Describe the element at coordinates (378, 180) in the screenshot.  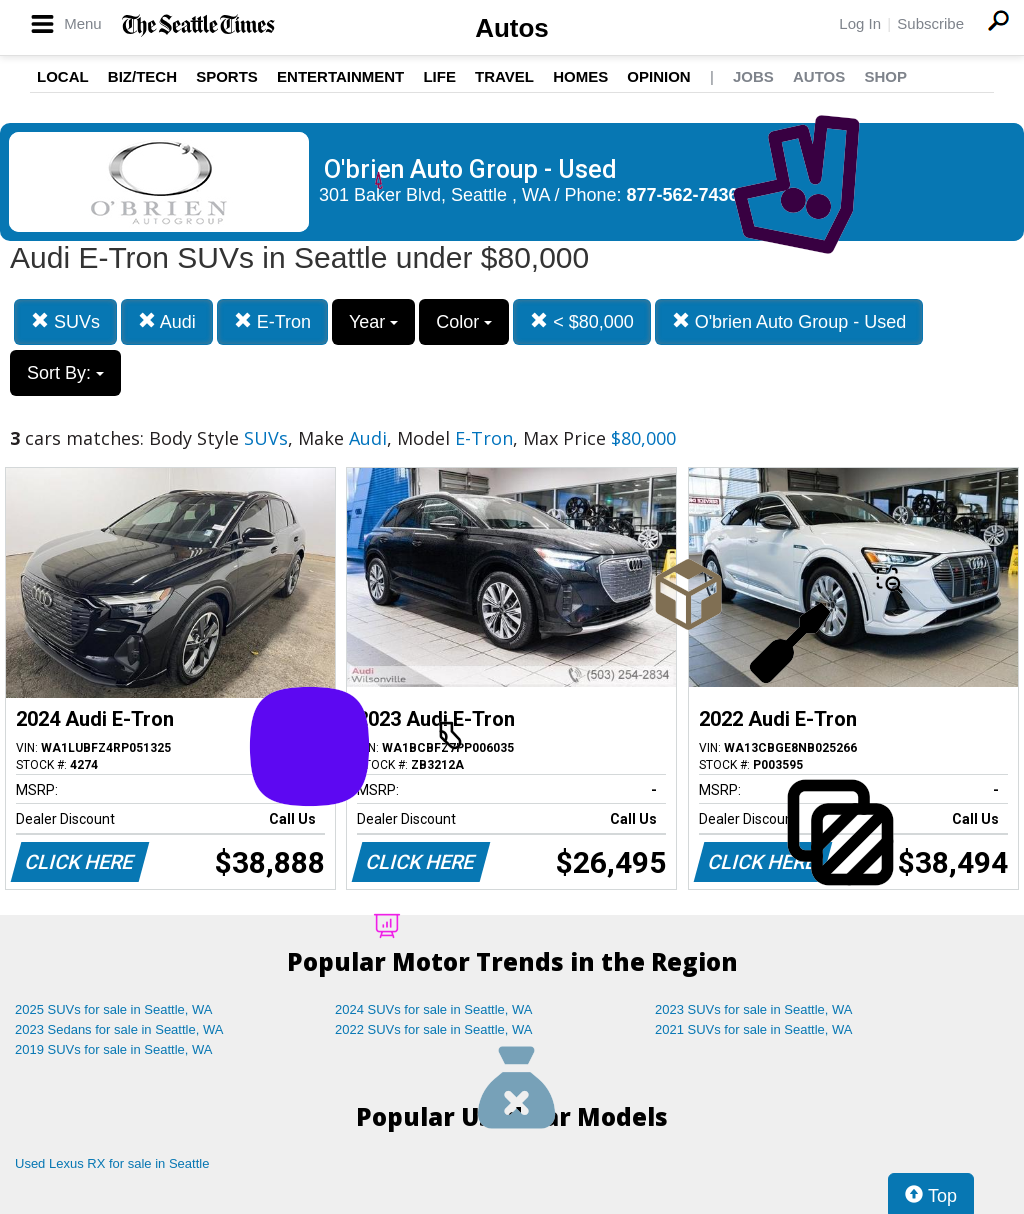
I see `indicates dry or clear weather conditions` at that location.